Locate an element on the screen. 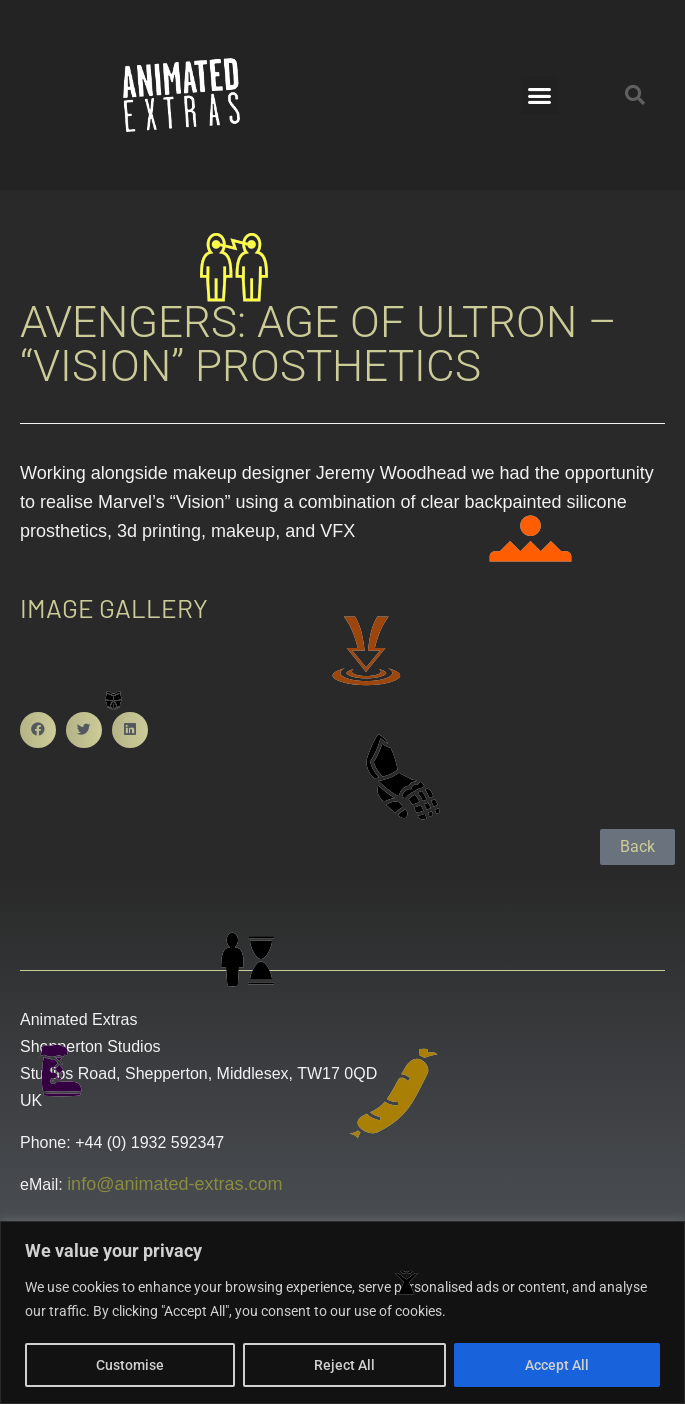 This screenshot has height=1404, width=685. equip chest armor to your character is located at coordinates (113, 700).